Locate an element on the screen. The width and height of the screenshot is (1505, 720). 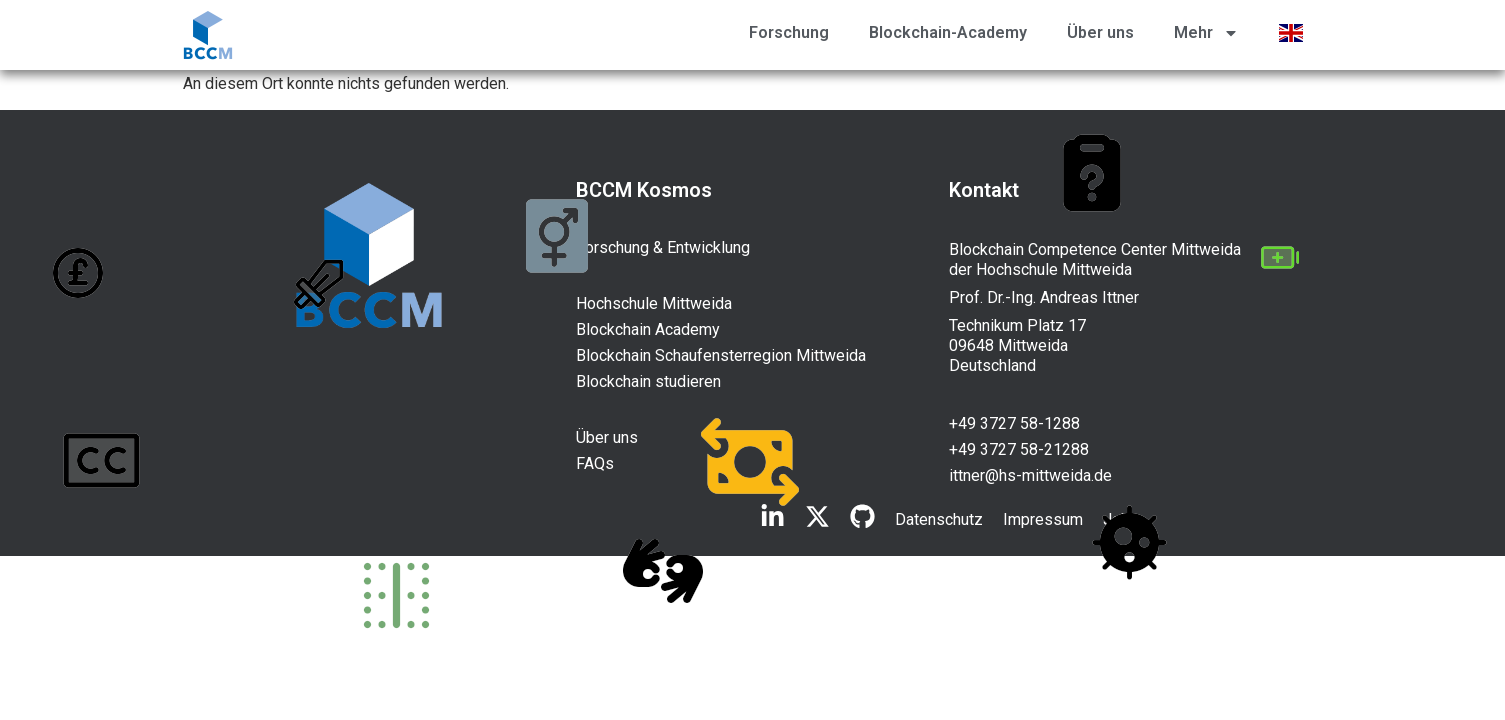
add or extend battery life is located at coordinates (1279, 257).